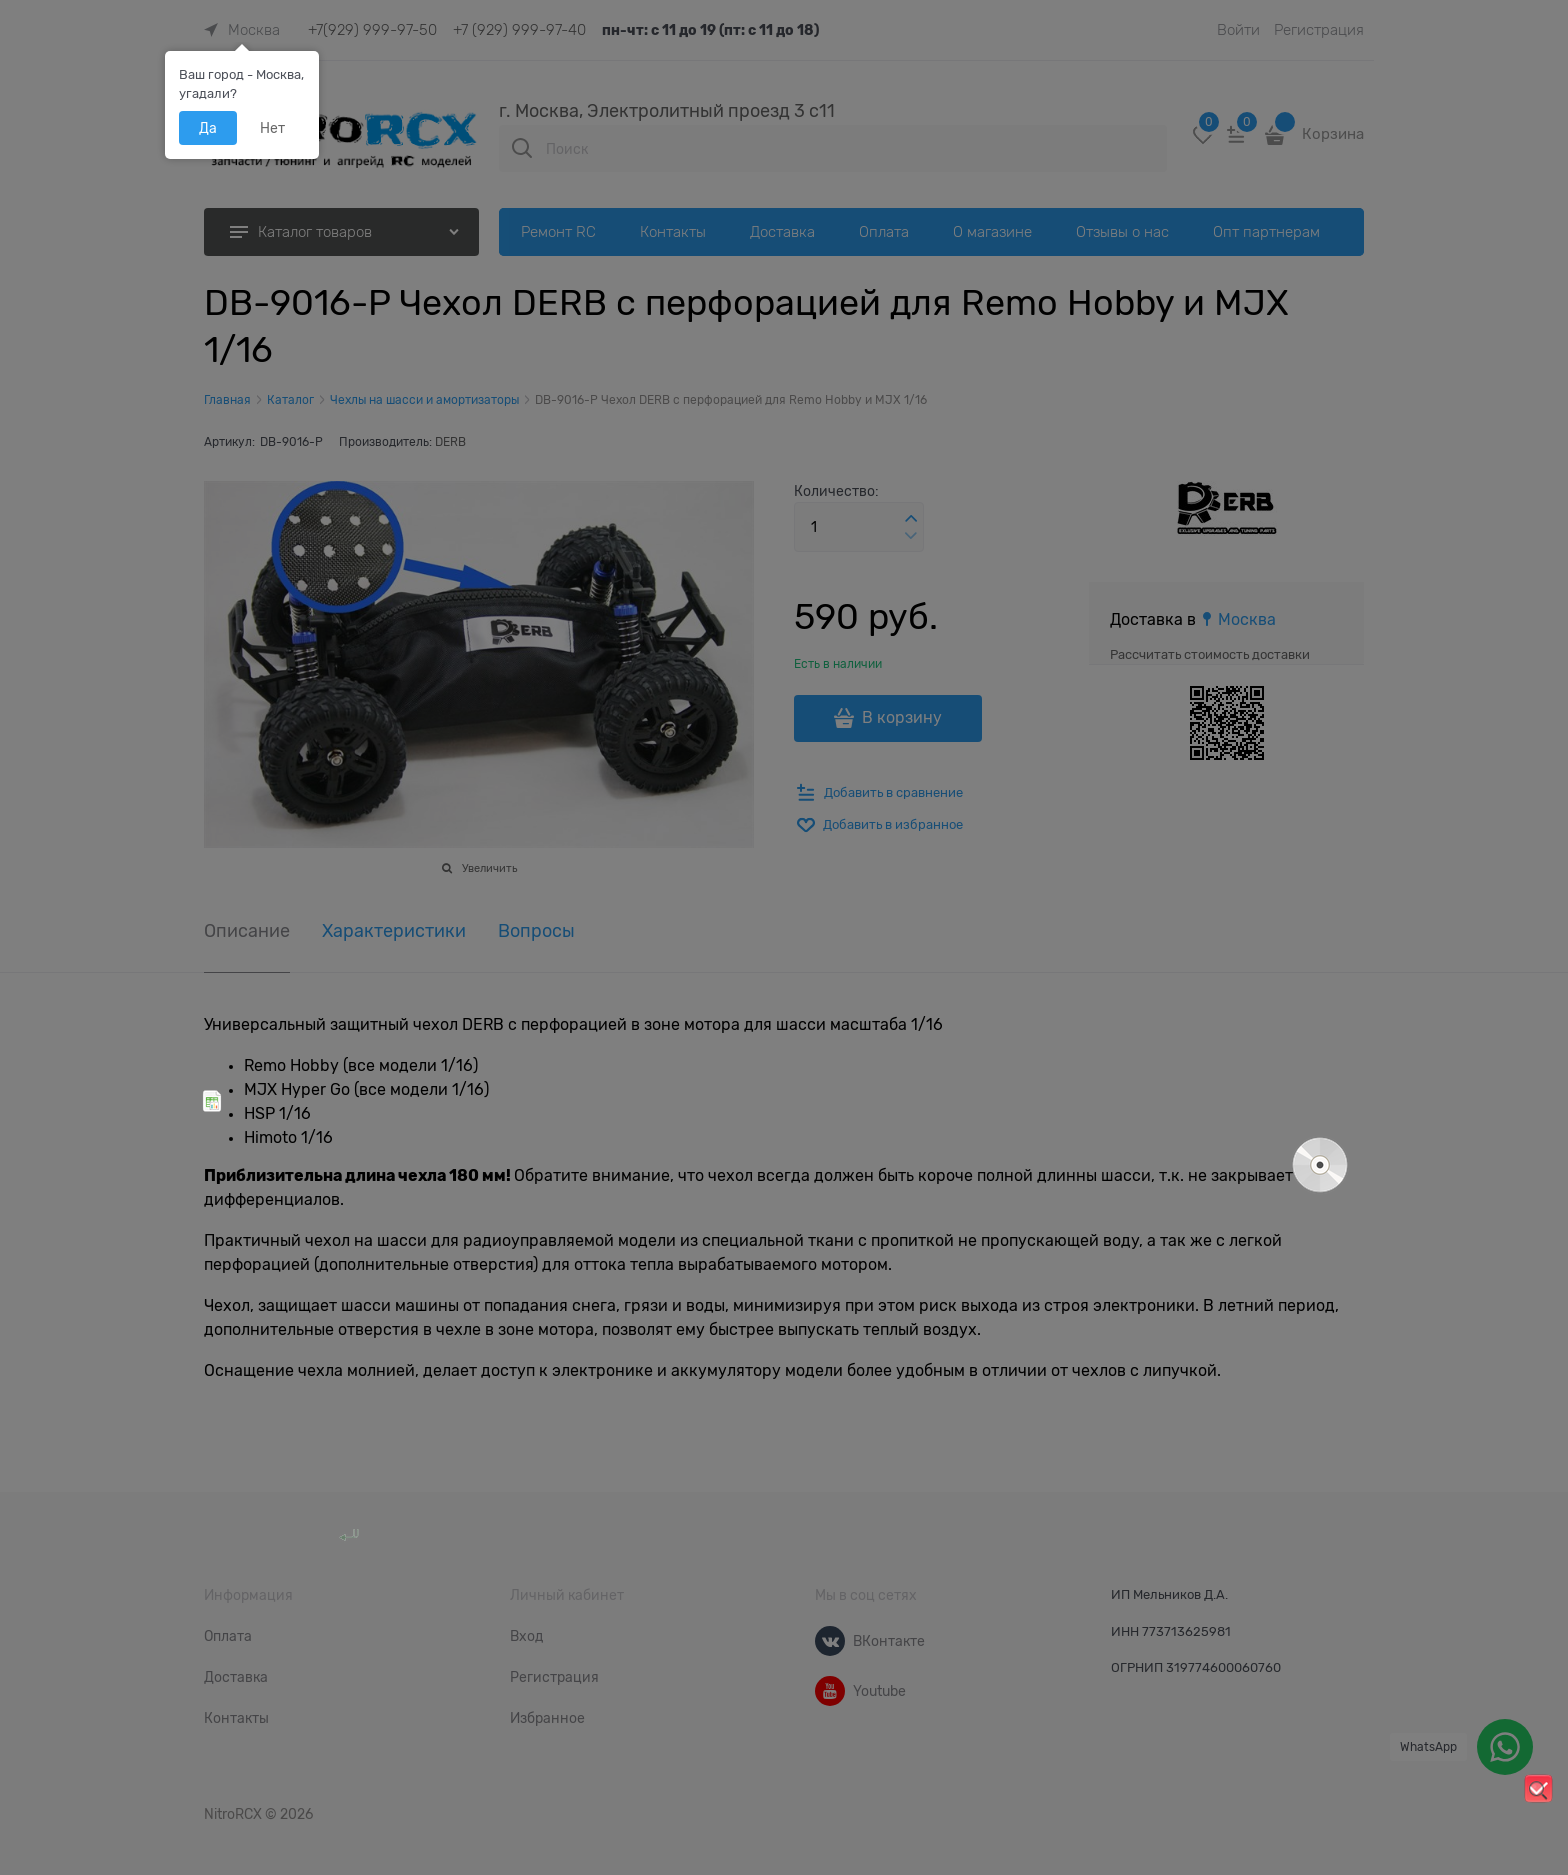  I want to click on open dconf editor application, so click(1538, 1788).